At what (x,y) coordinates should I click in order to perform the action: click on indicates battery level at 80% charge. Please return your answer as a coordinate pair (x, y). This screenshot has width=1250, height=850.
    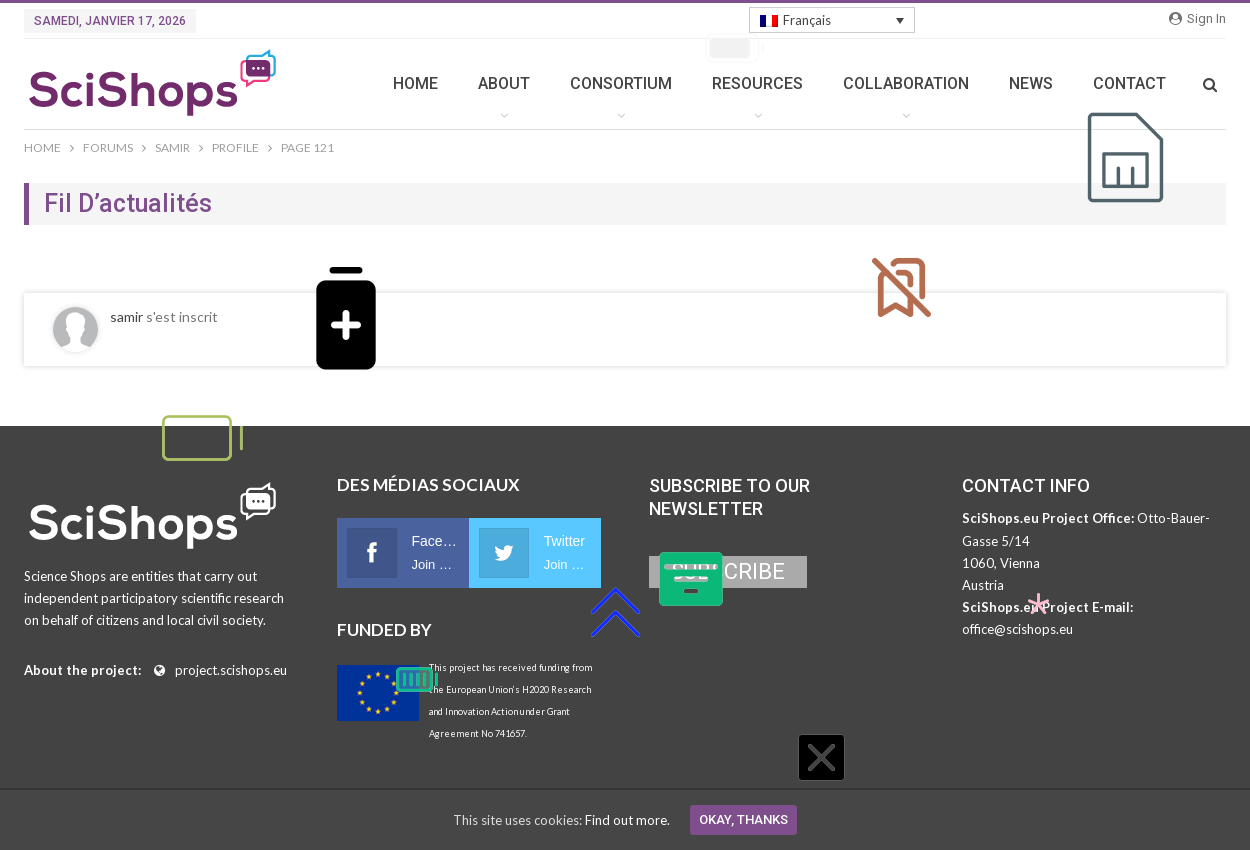
    Looking at the image, I should click on (735, 48).